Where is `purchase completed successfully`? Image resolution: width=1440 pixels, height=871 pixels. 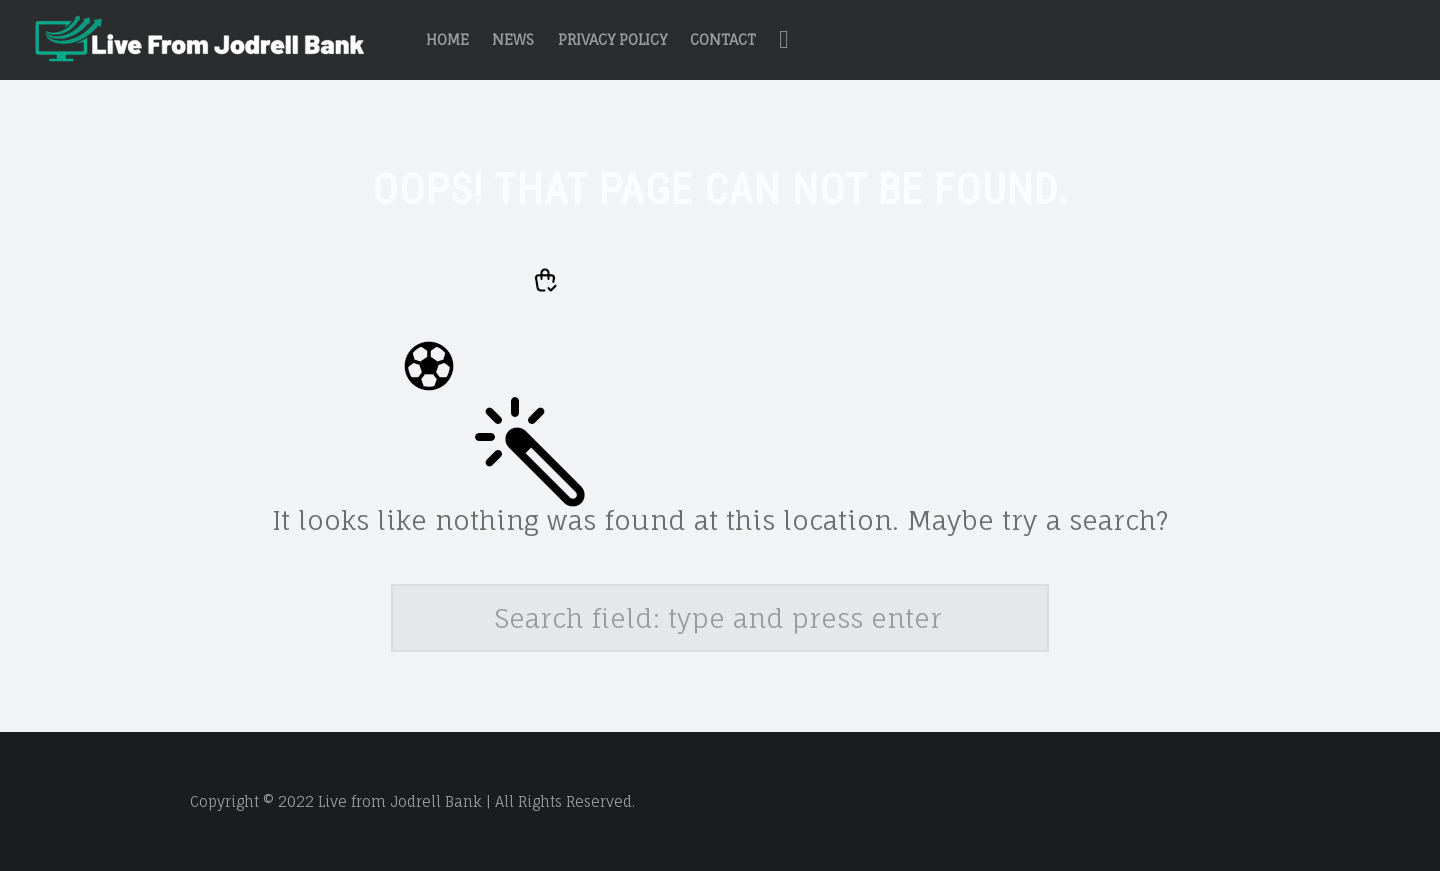
purchase completed successfully is located at coordinates (545, 280).